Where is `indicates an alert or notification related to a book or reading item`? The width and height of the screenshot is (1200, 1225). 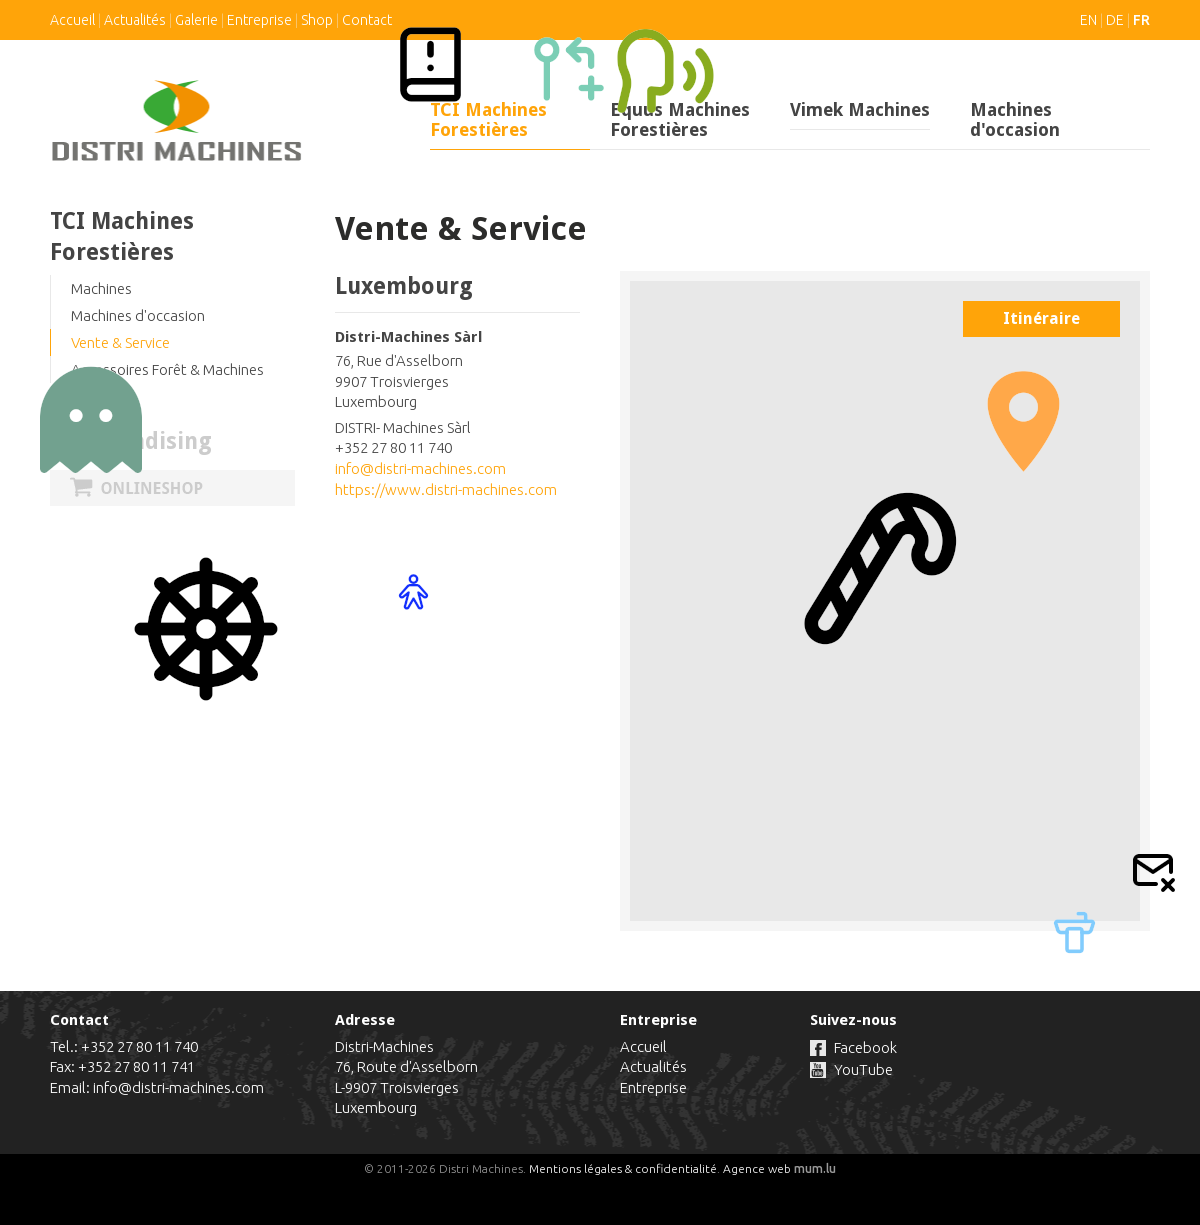
indicates an alert or notification related to a book or reading item is located at coordinates (430, 64).